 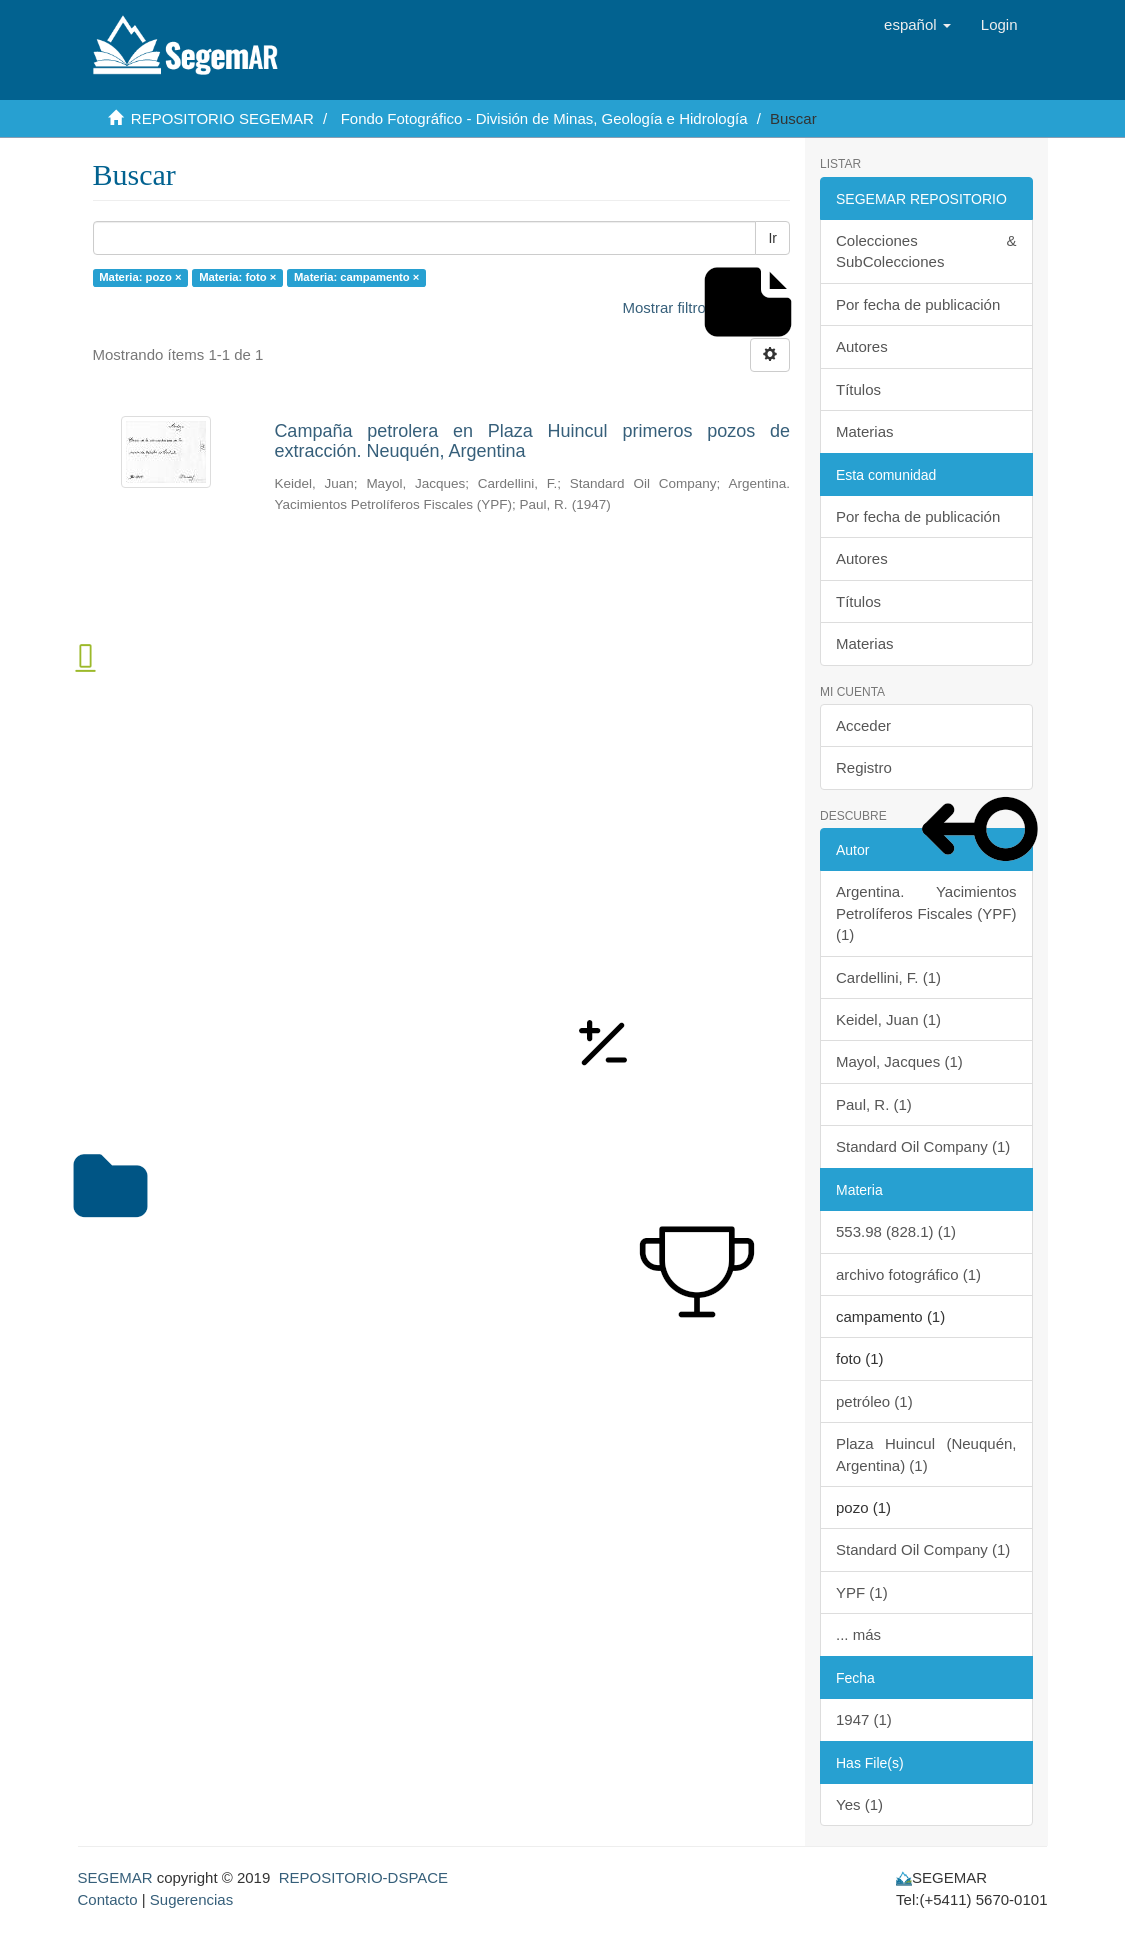 What do you see at coordinates (603, 1044) in the screenshot?
I see `toggle between adding and subtracting values` at bounding box center [603, 1044].